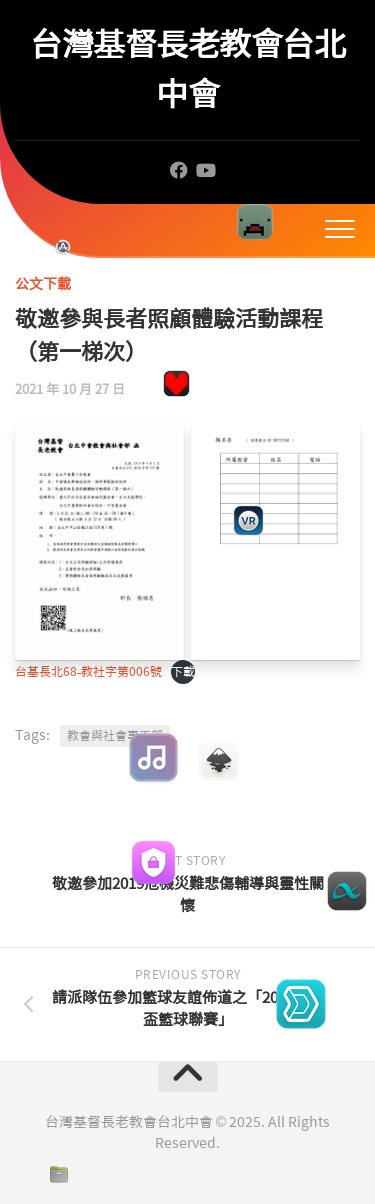  What do you see at coordinates (219, 760) in the screenshot?
I see `open inkscape vector graphics editor` at bounding box center [219, 760].